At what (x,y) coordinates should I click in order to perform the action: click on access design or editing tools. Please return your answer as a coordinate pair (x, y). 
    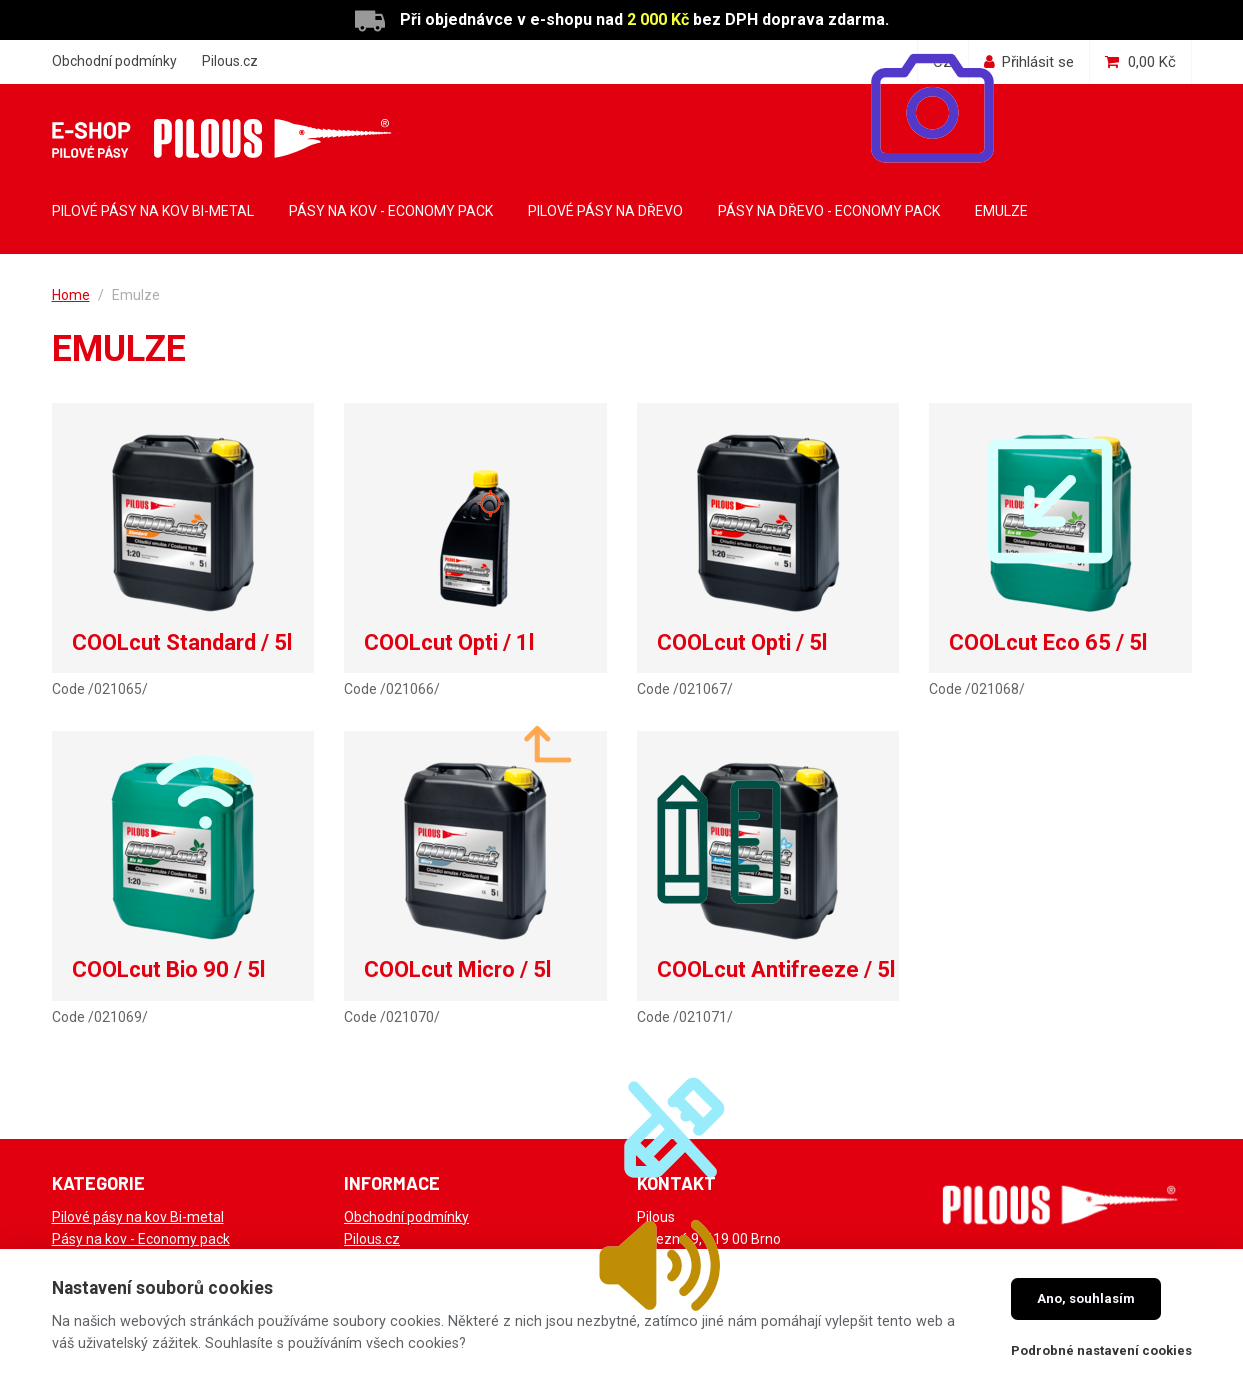
    Looking at the image, I should click on (719, 842).